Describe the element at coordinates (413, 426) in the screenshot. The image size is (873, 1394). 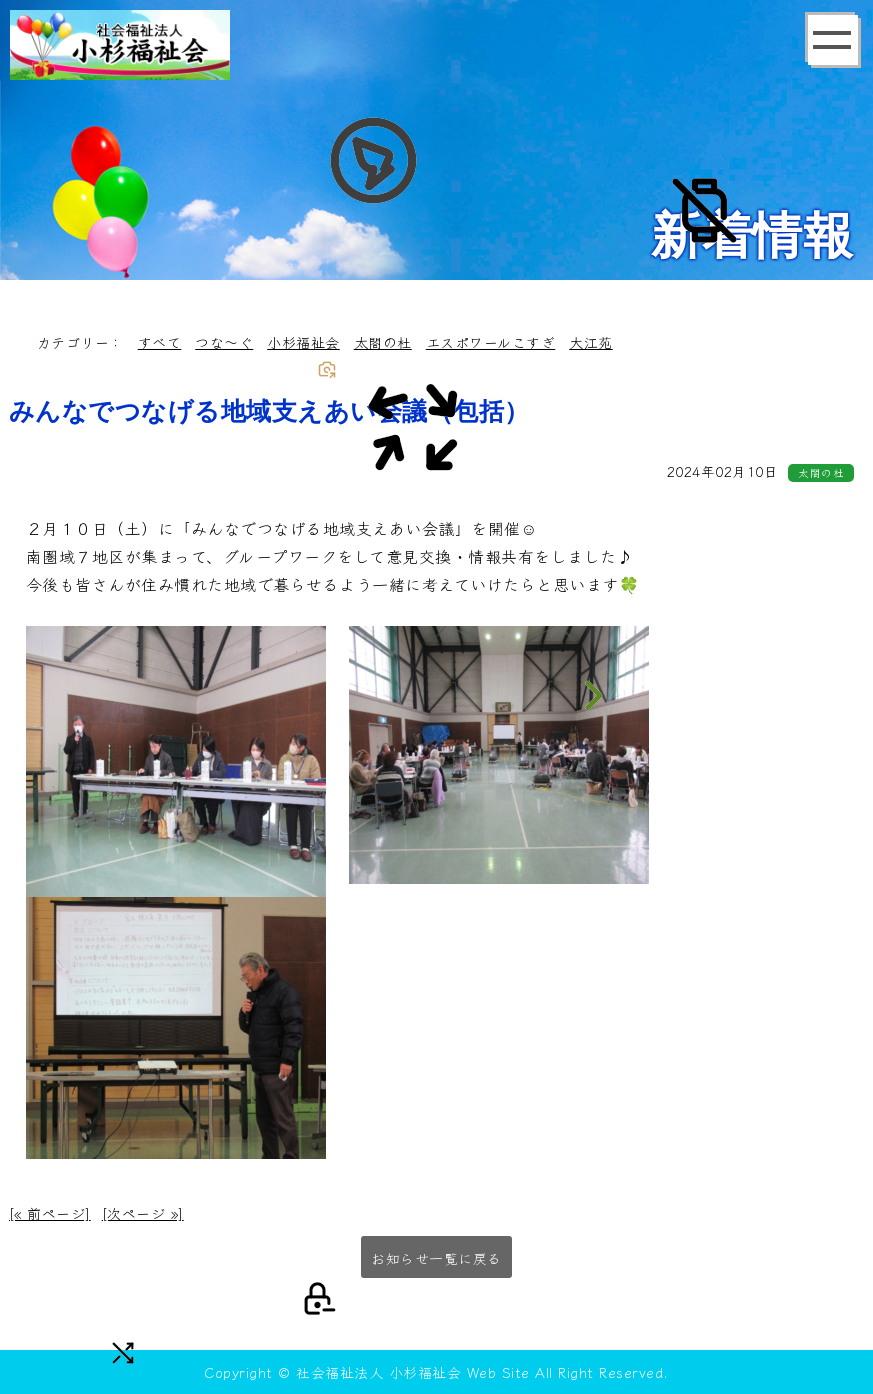
I see `shuffle or randomize content` at that location.